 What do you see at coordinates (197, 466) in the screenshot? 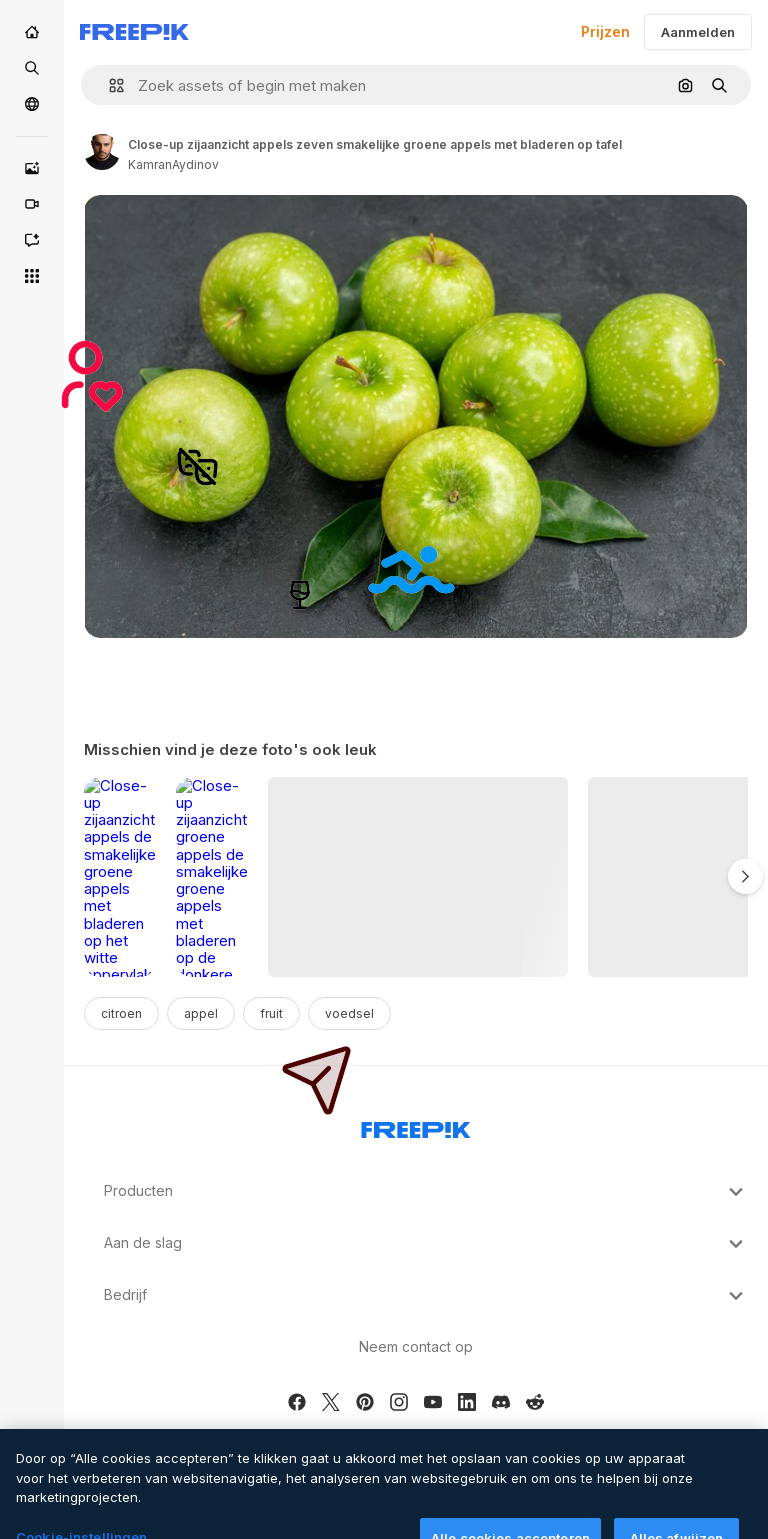
I see `disable theater or entertainment mode` at bounding box center [197, 466].